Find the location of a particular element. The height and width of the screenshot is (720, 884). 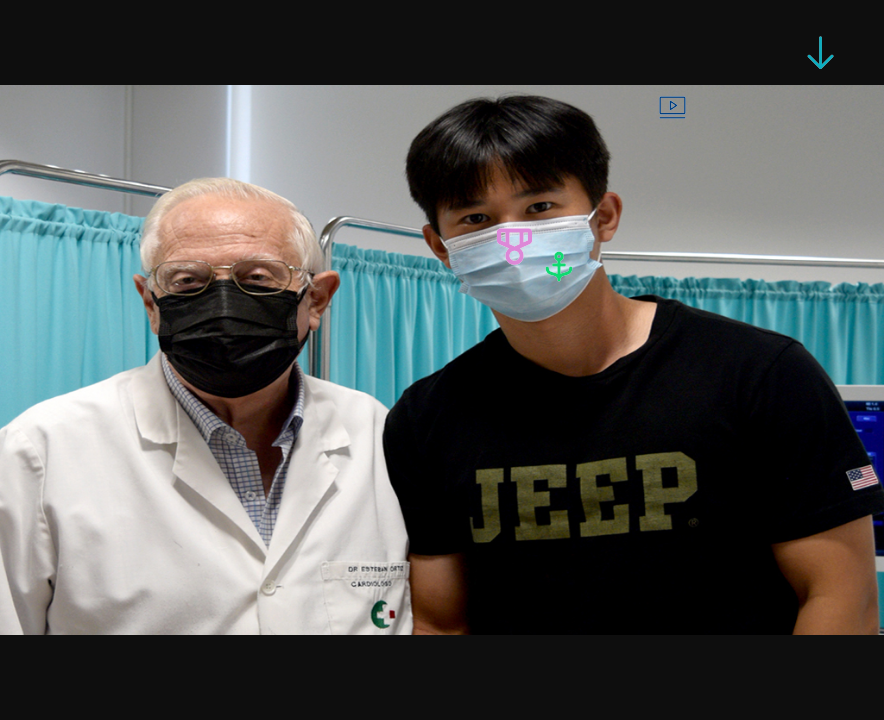

play or watch a video is located at coordinates (672, 107).